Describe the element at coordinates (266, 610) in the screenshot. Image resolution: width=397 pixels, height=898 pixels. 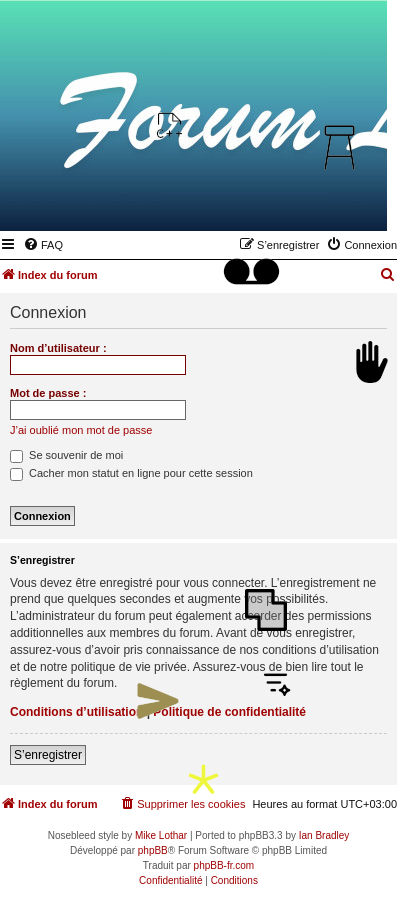
I see `merge or combine selected objects` at that location.